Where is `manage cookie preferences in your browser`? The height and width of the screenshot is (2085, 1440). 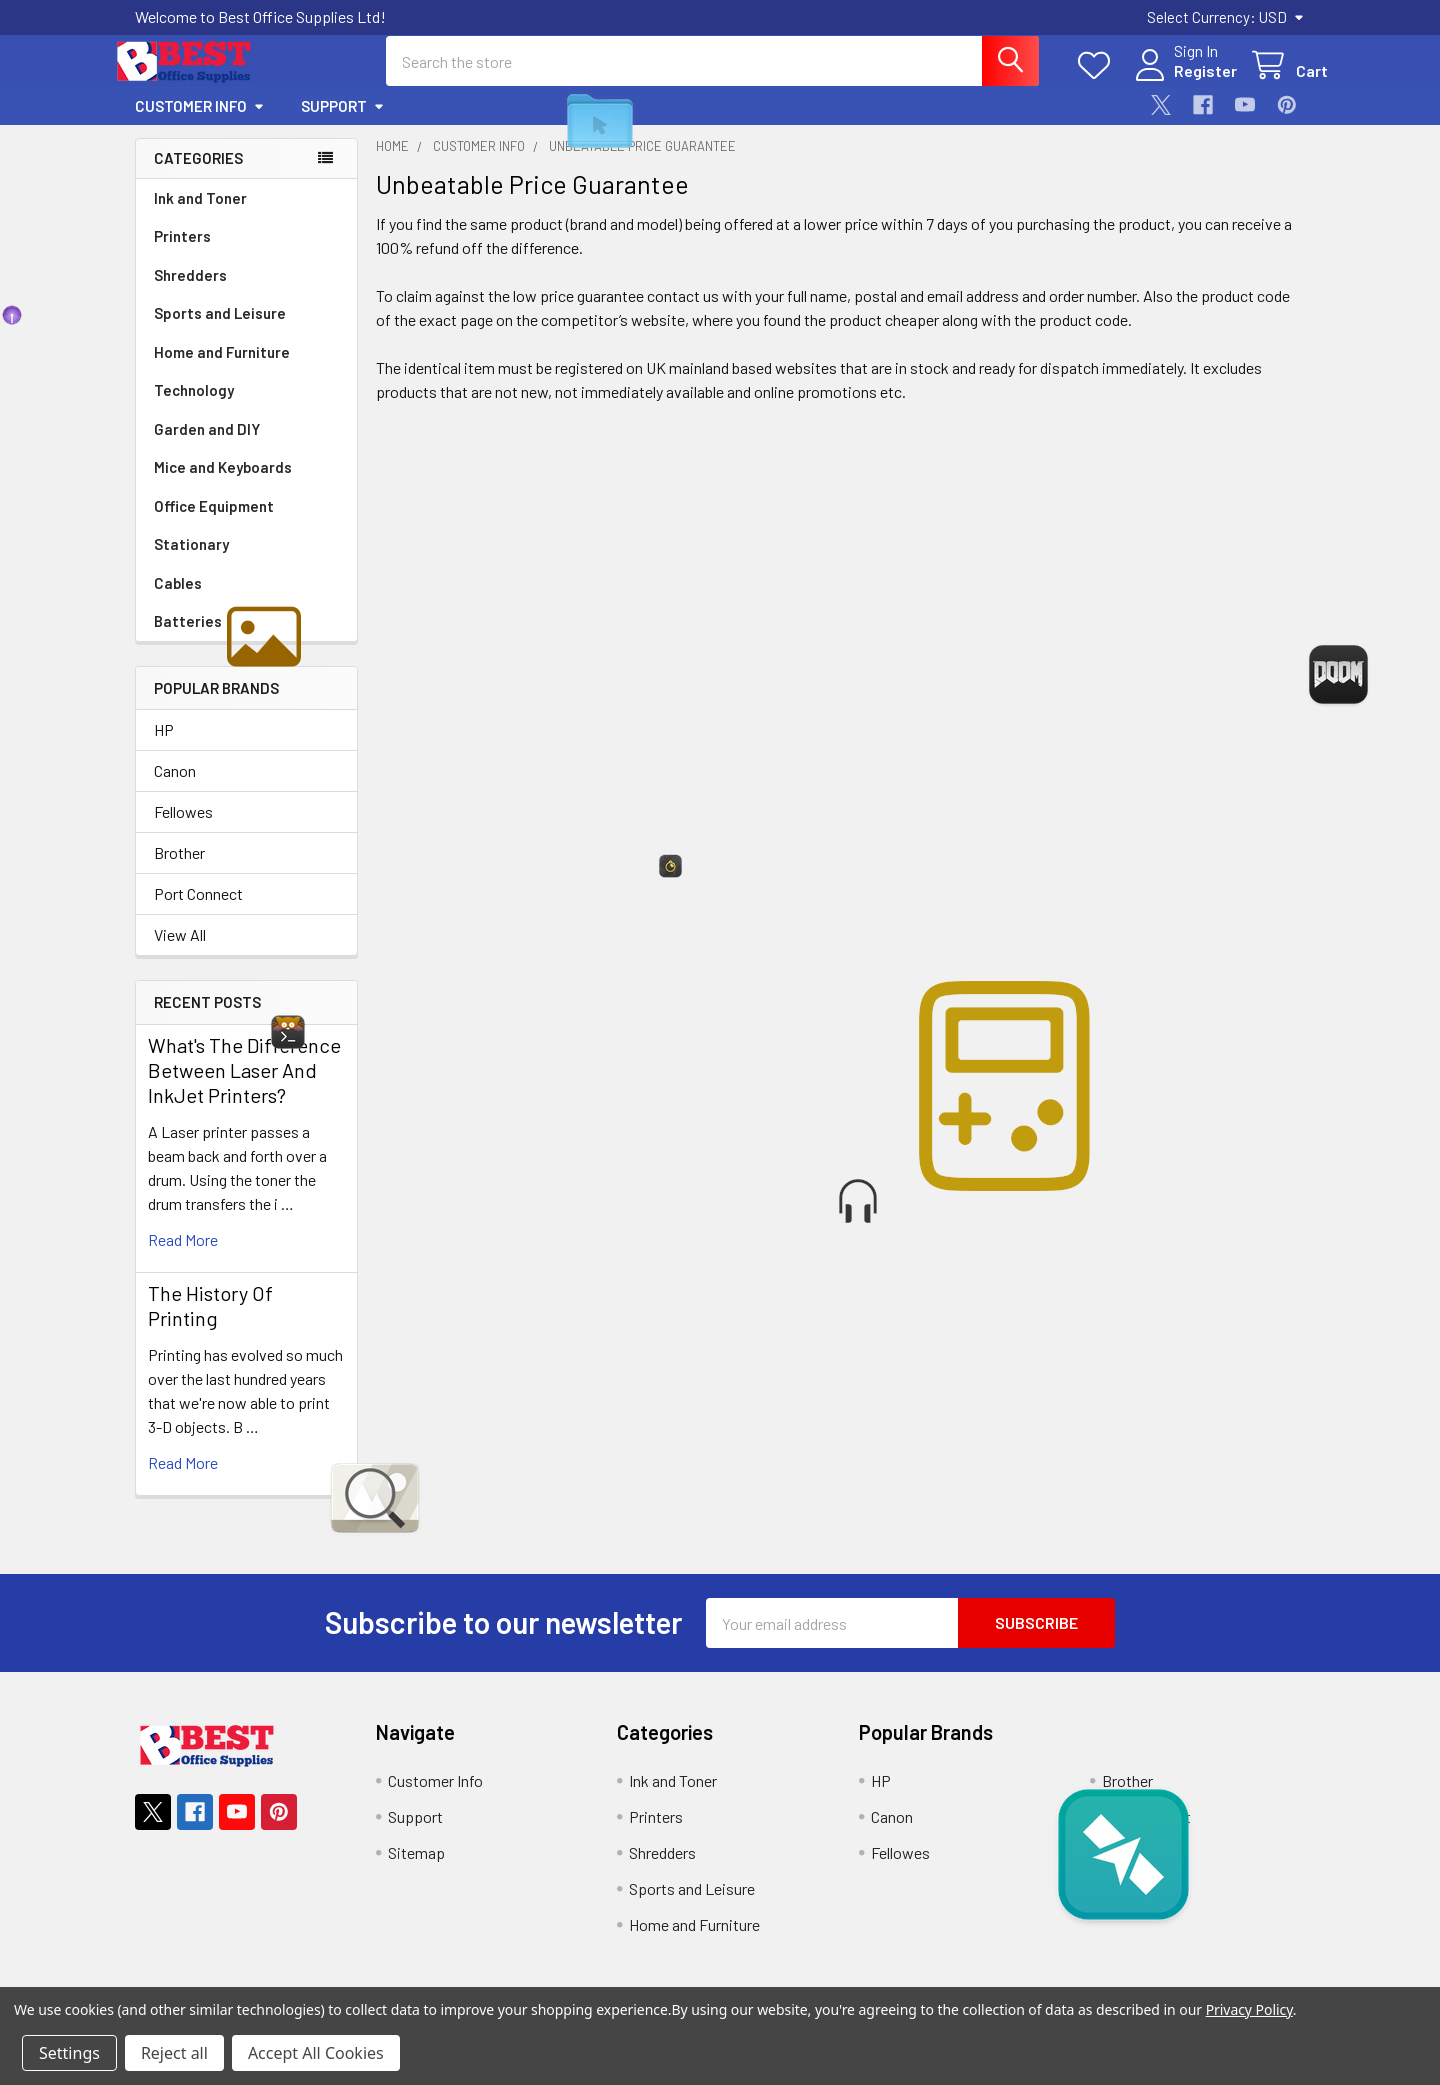 manage cookie preferences in your browser is located at coordinates (670, 866).